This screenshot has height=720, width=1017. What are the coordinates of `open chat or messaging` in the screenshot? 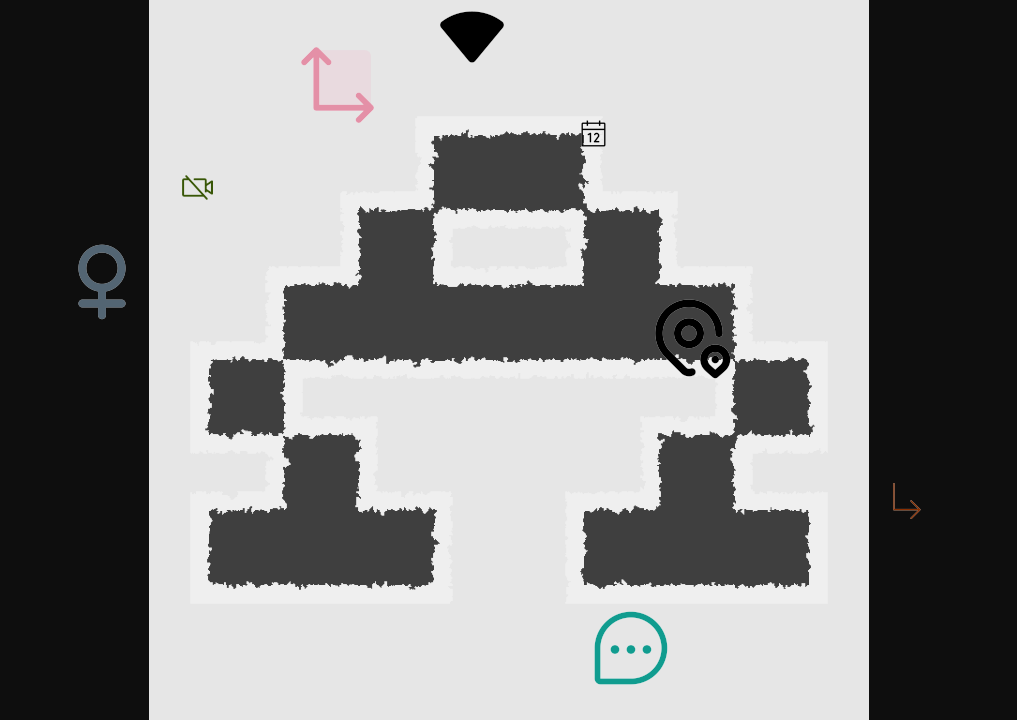 It's located at (629, 649).